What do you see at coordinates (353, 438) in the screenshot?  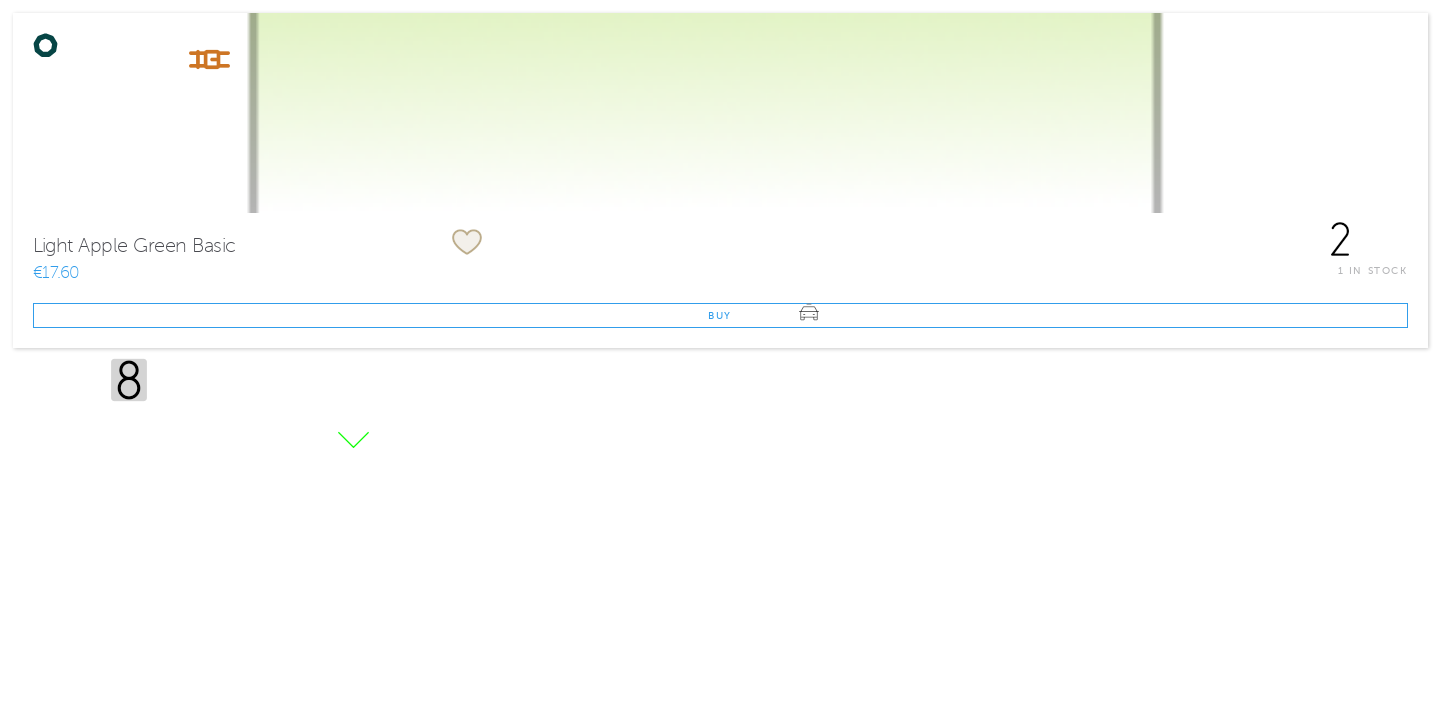 I see `expand a dropdown menu` at bounding box center [353, 438].